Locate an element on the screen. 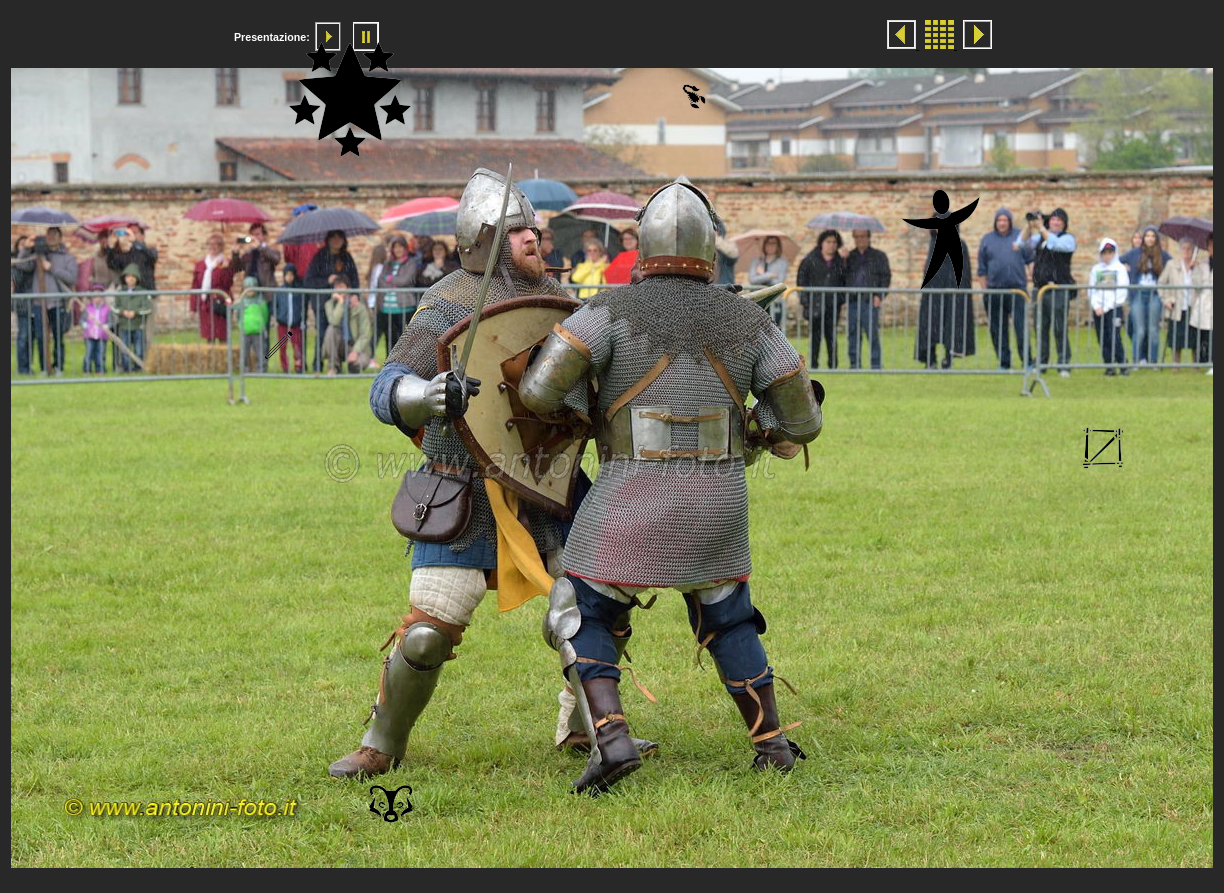 This screenshot has width=1224, height=893. indicates body awareness or wellness features is located at coordinates (941, 240).